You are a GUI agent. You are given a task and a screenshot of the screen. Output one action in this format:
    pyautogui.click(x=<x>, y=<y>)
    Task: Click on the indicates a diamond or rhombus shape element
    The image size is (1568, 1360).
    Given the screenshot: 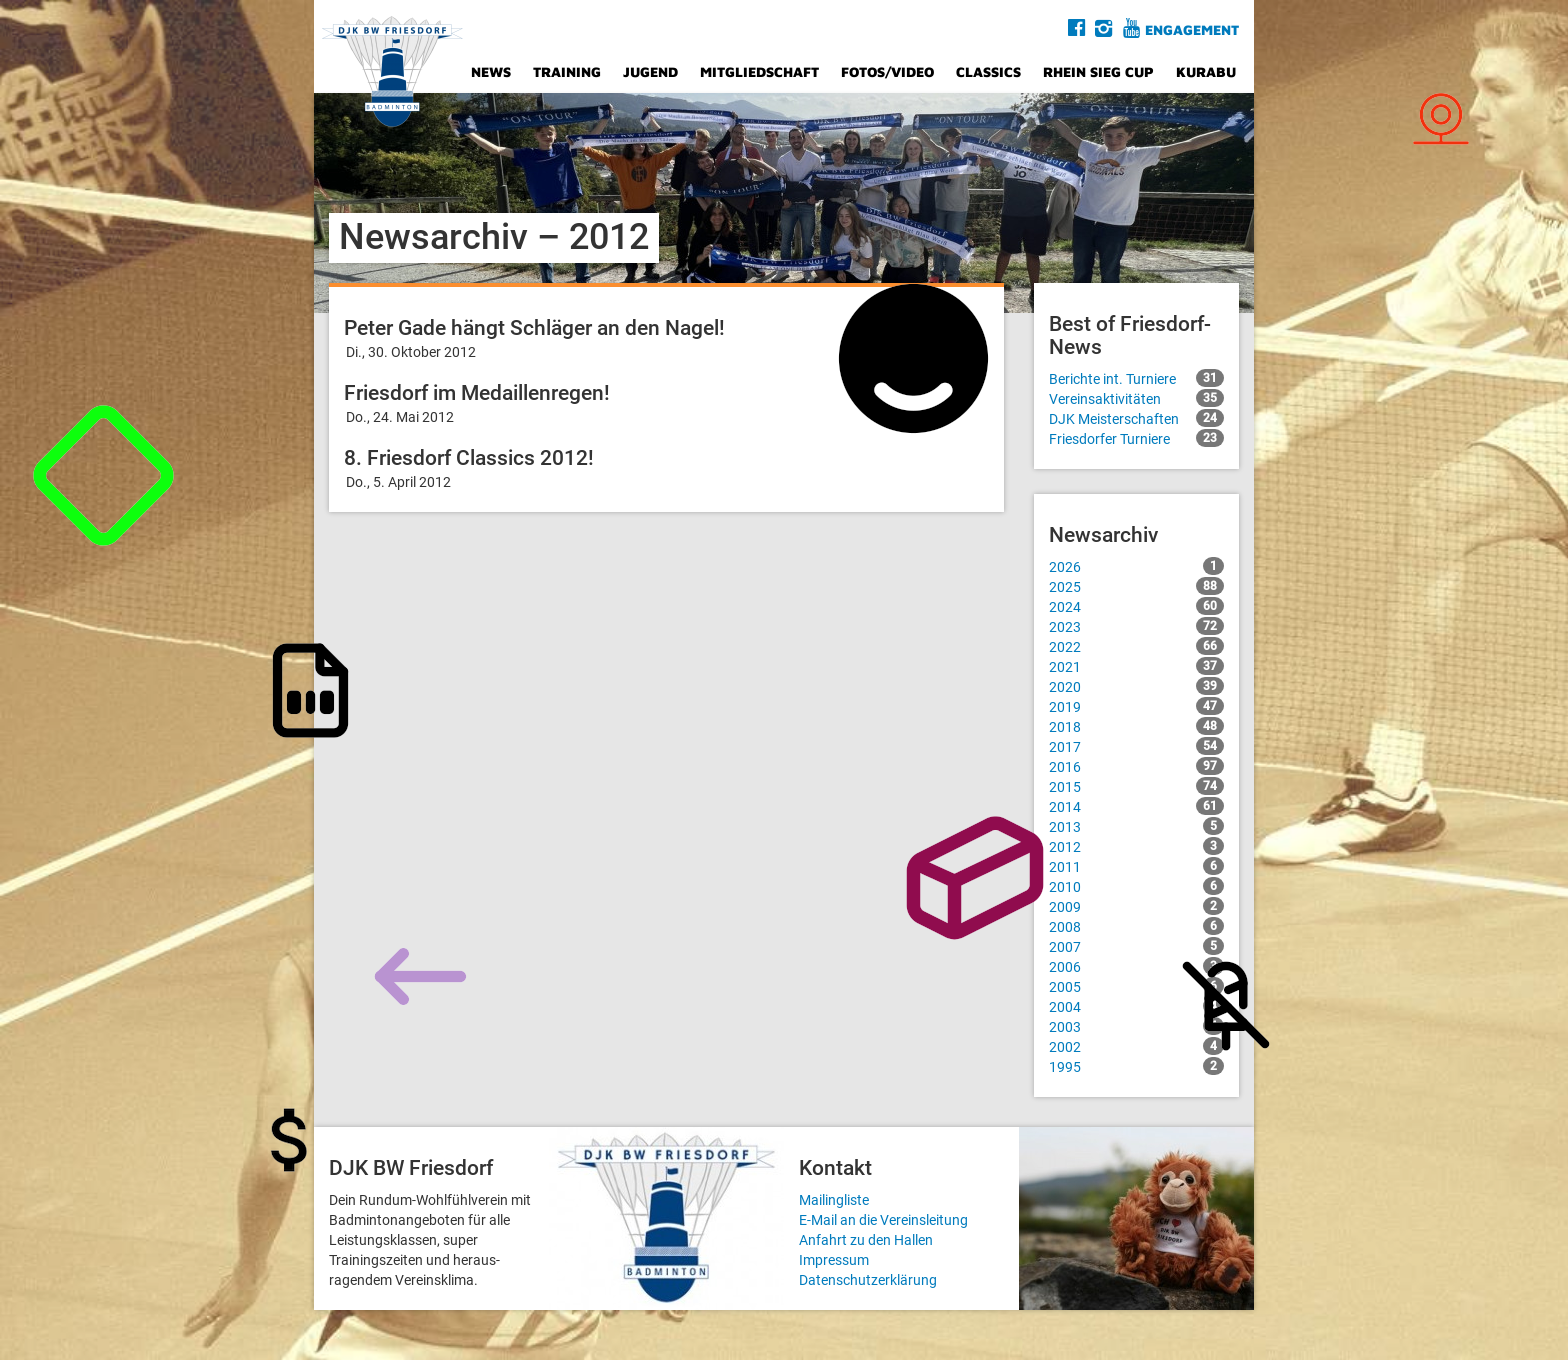 What is the action you would take?
    pyautogui.click(x=103, y=475)
    